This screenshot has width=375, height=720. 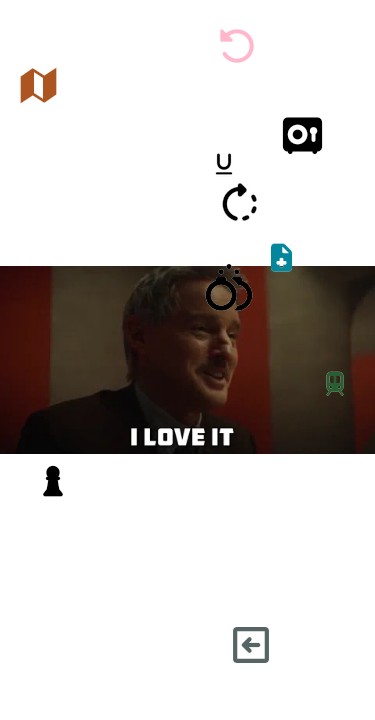 What do you see at coordinates (53, 482) in the screenshot?
I see `play chess or access chess game` at bounding box center [53, 482].